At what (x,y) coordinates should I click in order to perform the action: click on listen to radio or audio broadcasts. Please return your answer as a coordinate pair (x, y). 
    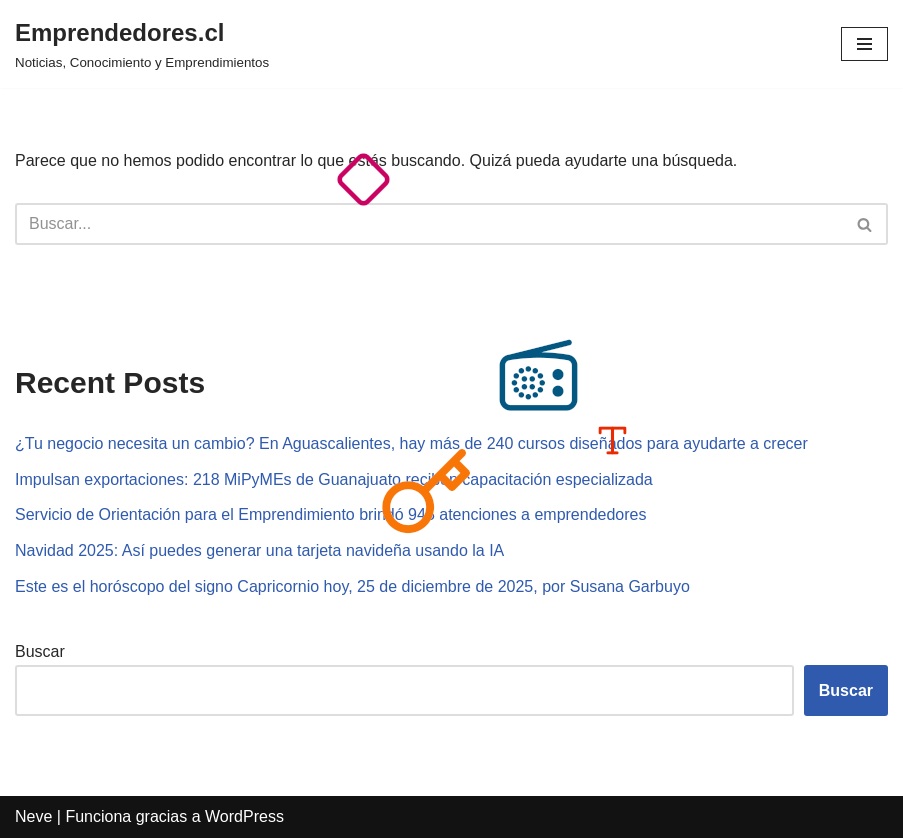
    Looking at the image, I should click on (538, 374).